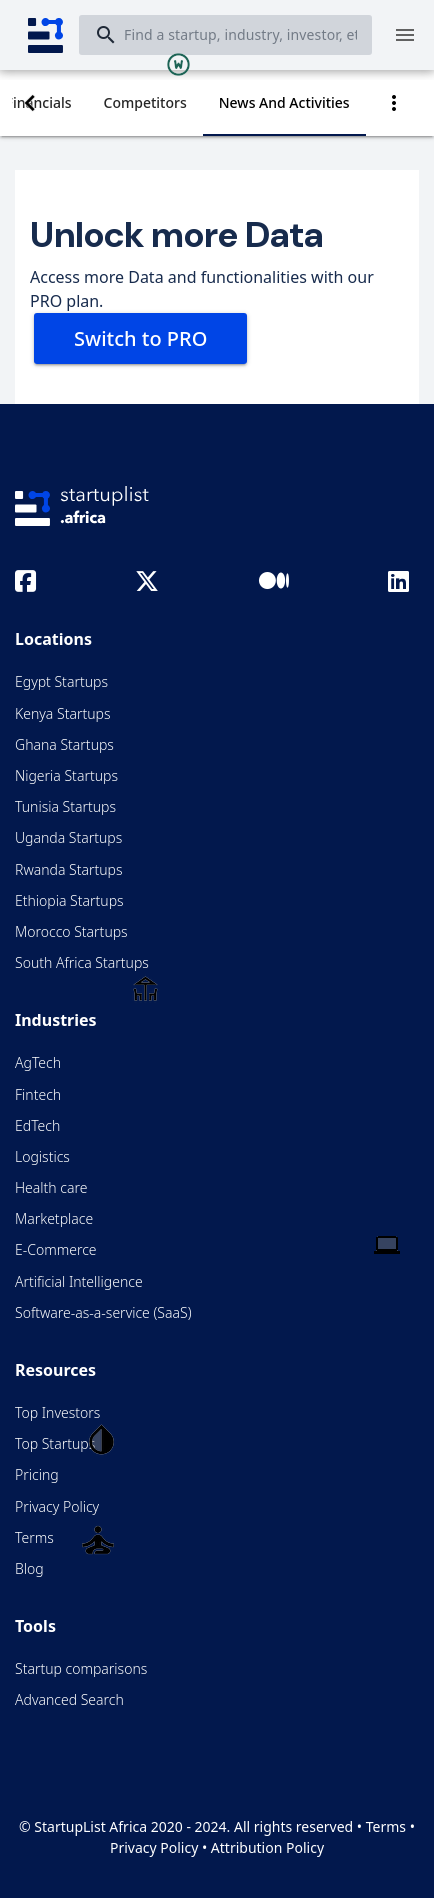 The height and width of the screenshot is (1898, 434). I want to click on indicates west direction on a map, so click(178, 64).